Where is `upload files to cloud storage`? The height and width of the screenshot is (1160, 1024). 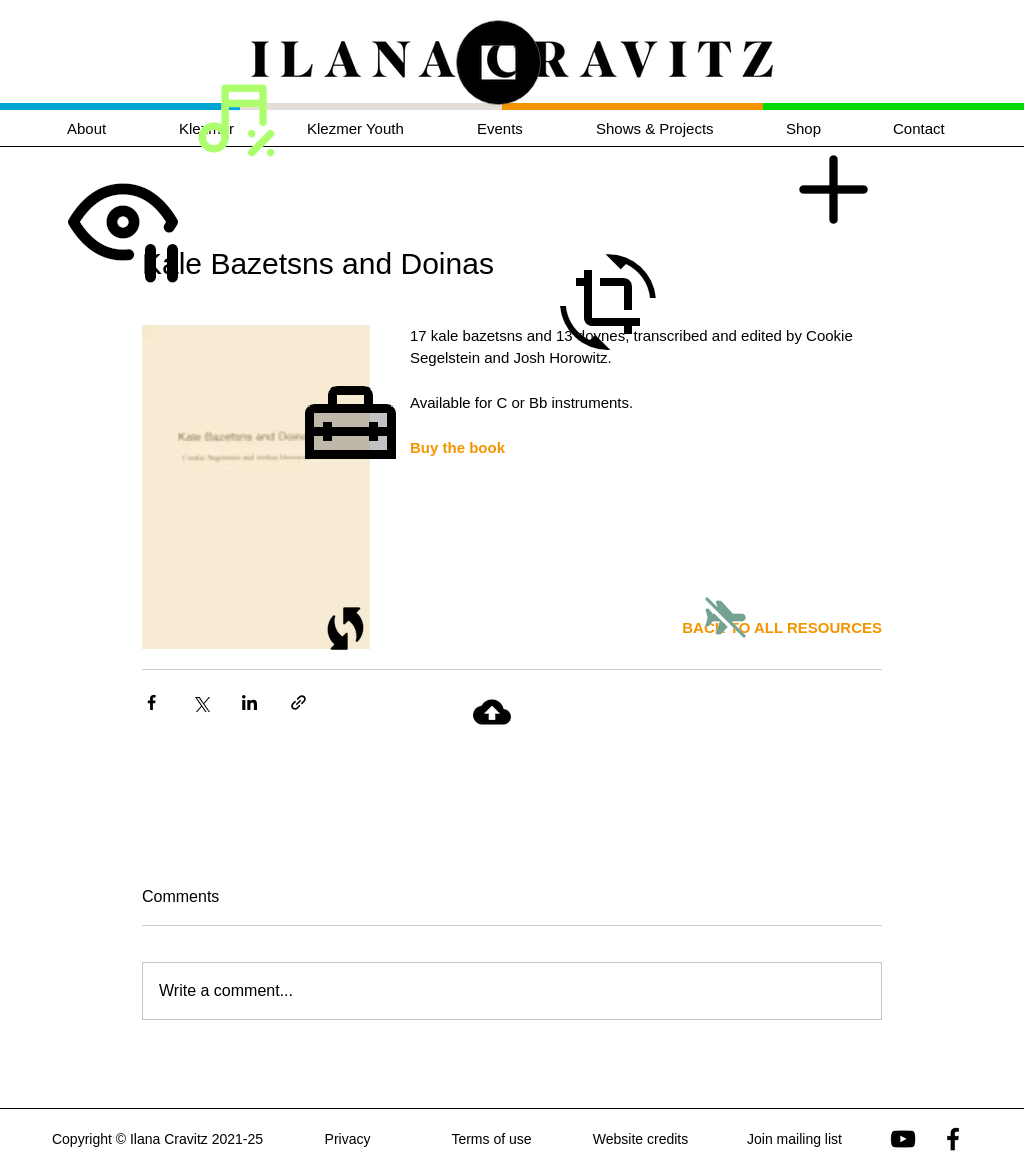
upload files to cloud storage is located at coordinates (492, 712).